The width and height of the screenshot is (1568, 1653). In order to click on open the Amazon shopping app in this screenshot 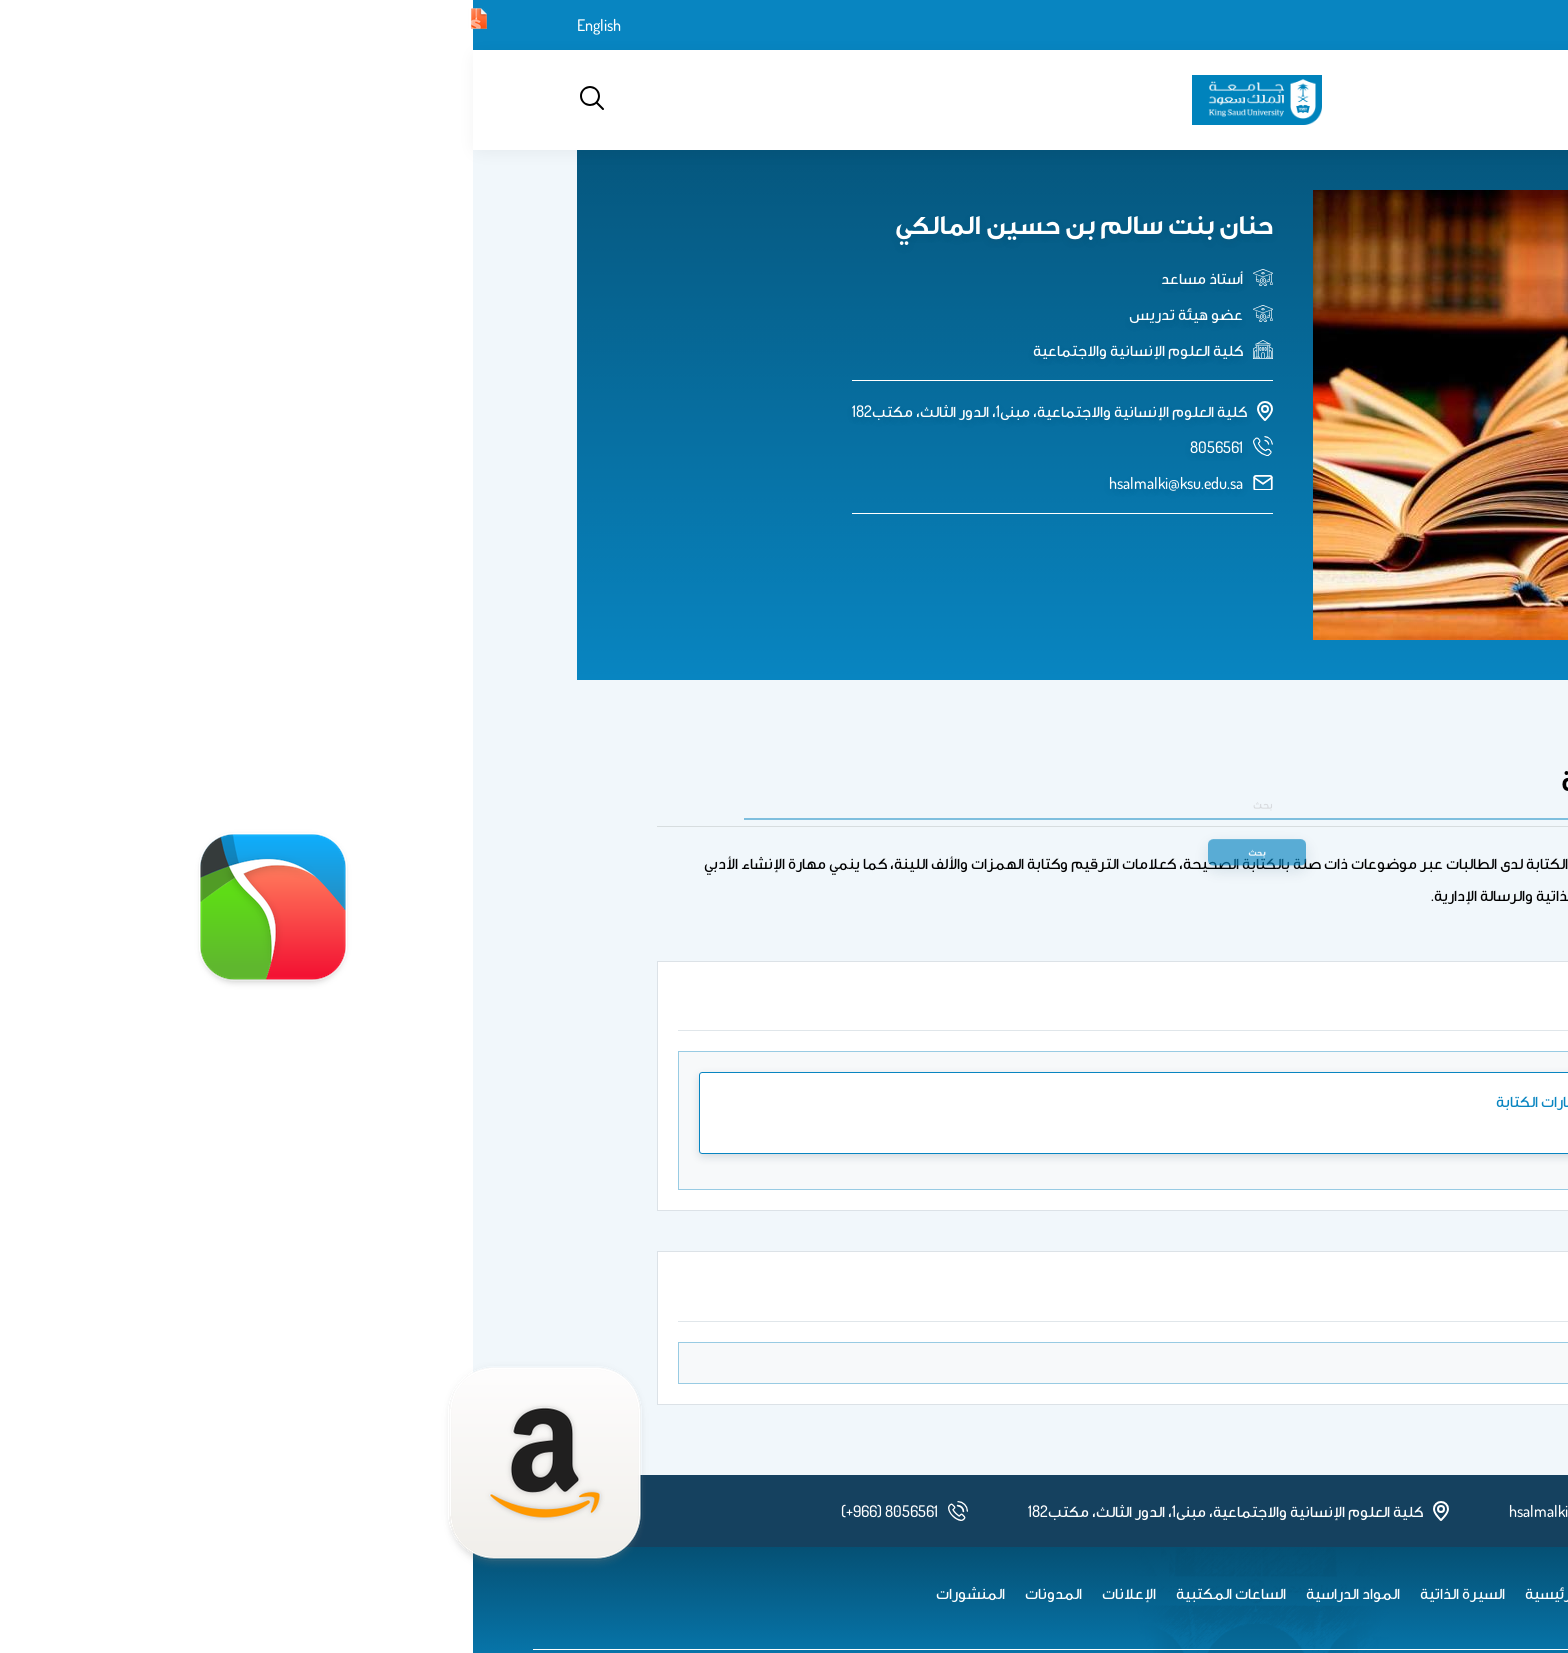, I will do `click(545, 1463)`.